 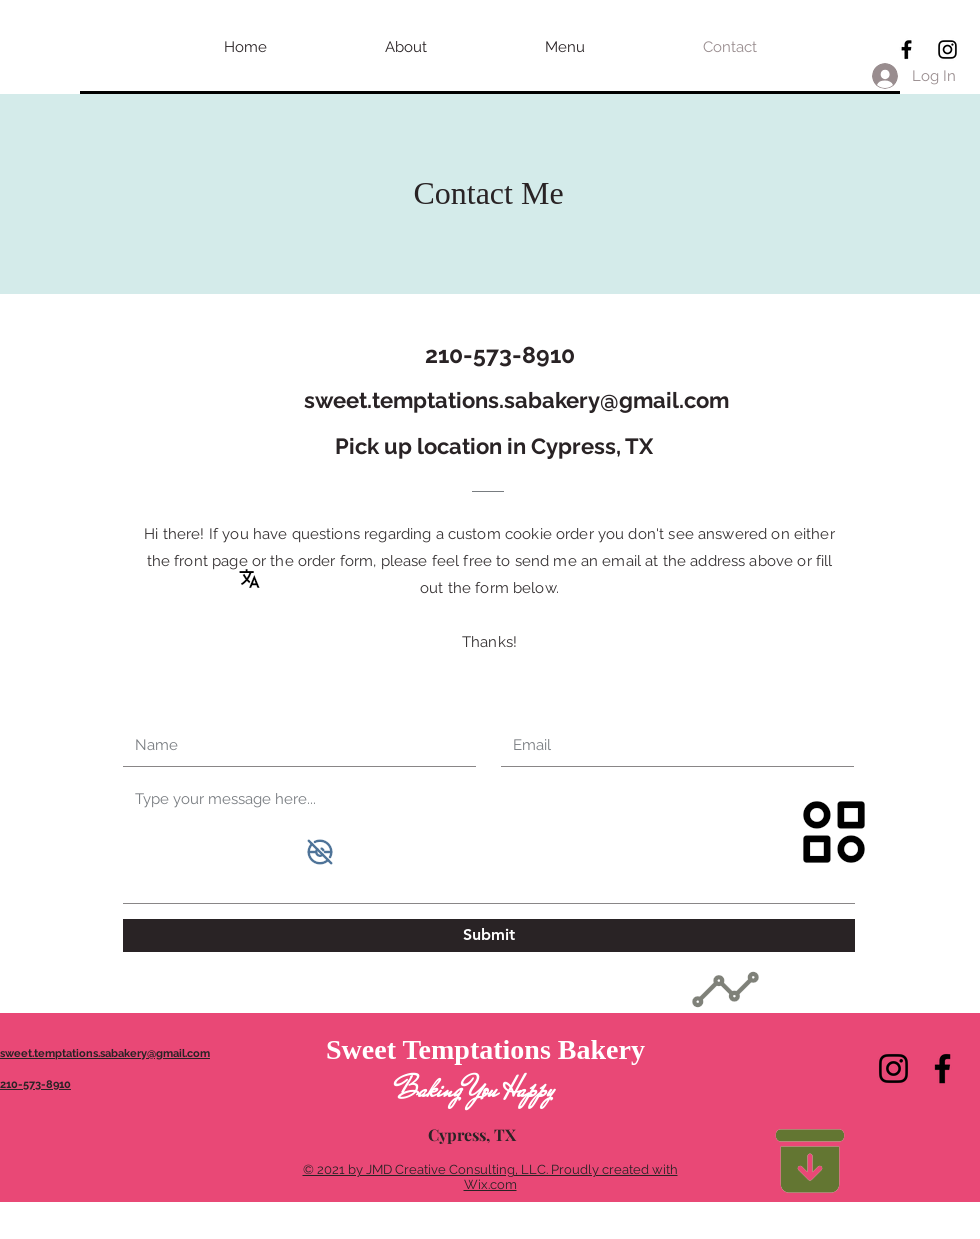 What do you see at coordinates (320, 852) in the screenshot?
I see `disable pokémon go integration` at bounding box center [320, 852].